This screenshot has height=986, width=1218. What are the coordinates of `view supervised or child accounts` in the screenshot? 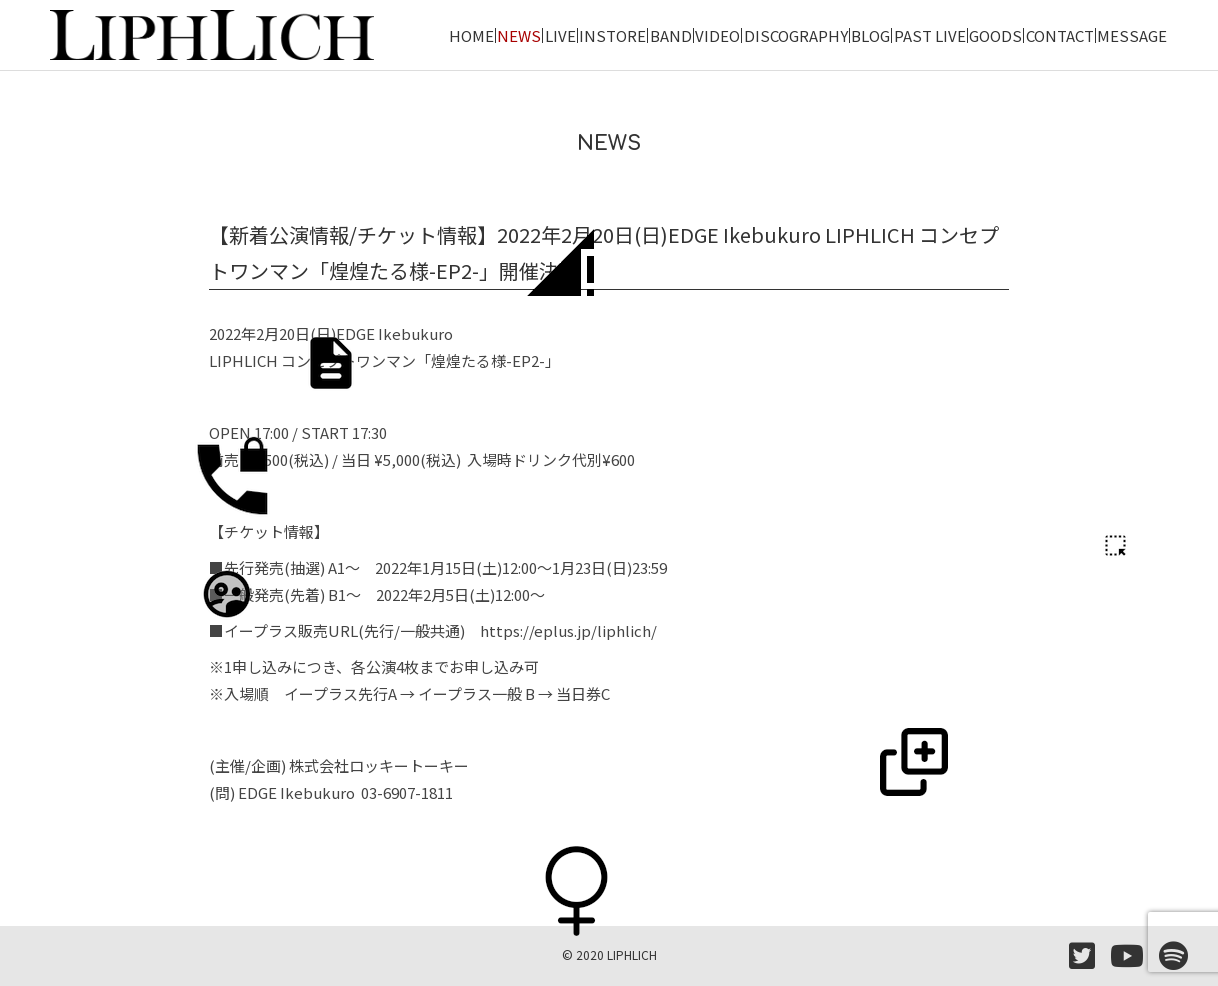 It's located at (227, 594).